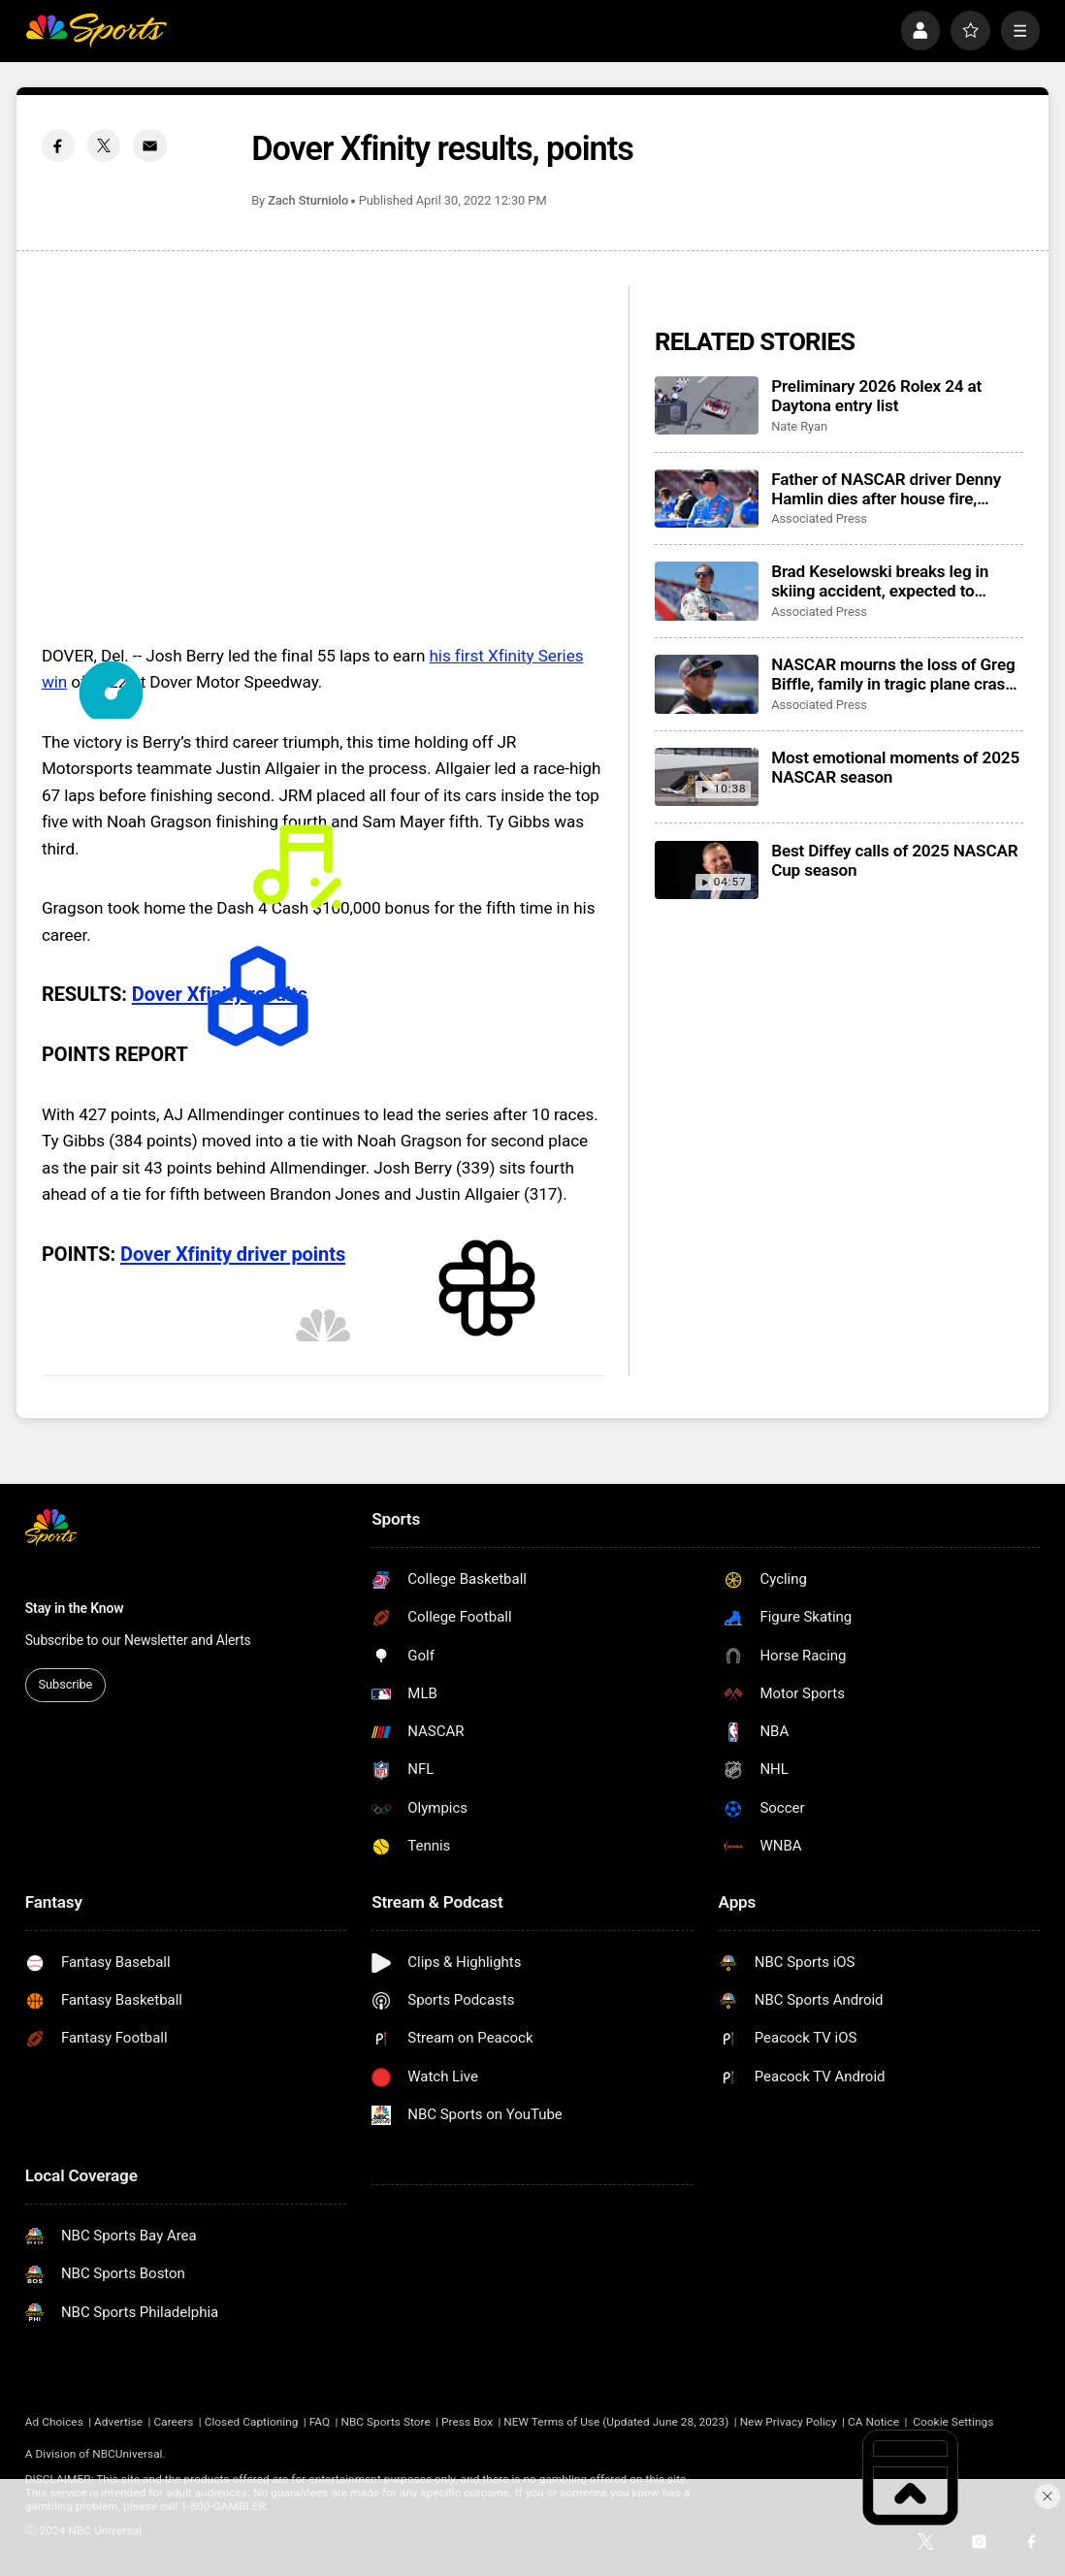 This screenshot has height=2576, width=1065. I want to click on open slack messaging app, so click(487, 1288).